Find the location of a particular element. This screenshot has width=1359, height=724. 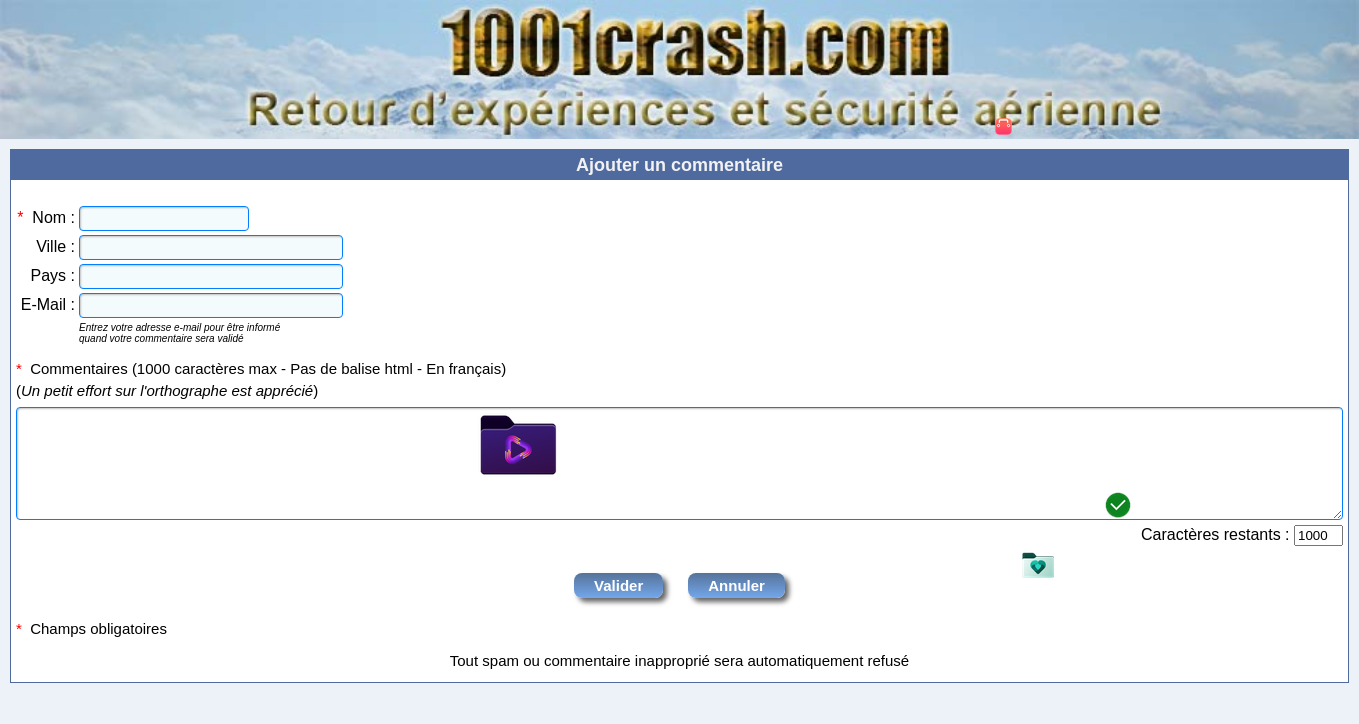

open microsoft family safety folder is located at coordinates (1038, 566).